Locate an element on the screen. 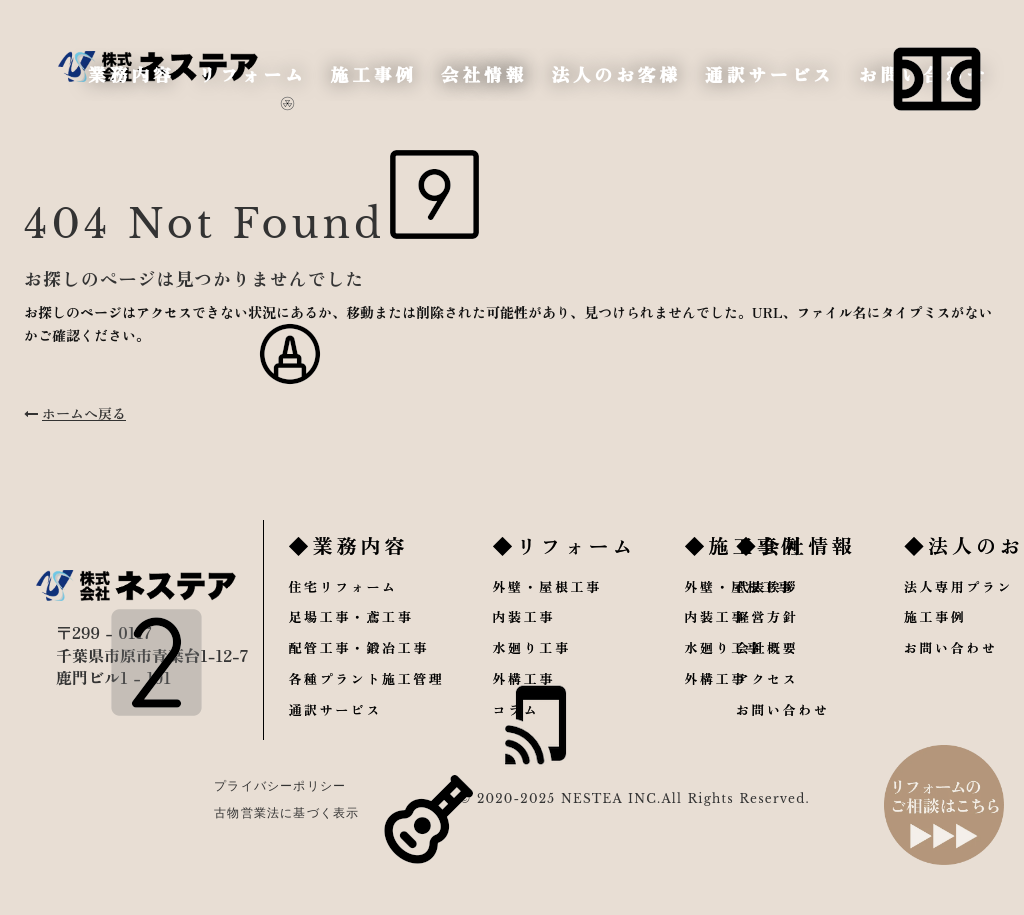  tap to connect device wirelessly is located at coordinates (541, 725).